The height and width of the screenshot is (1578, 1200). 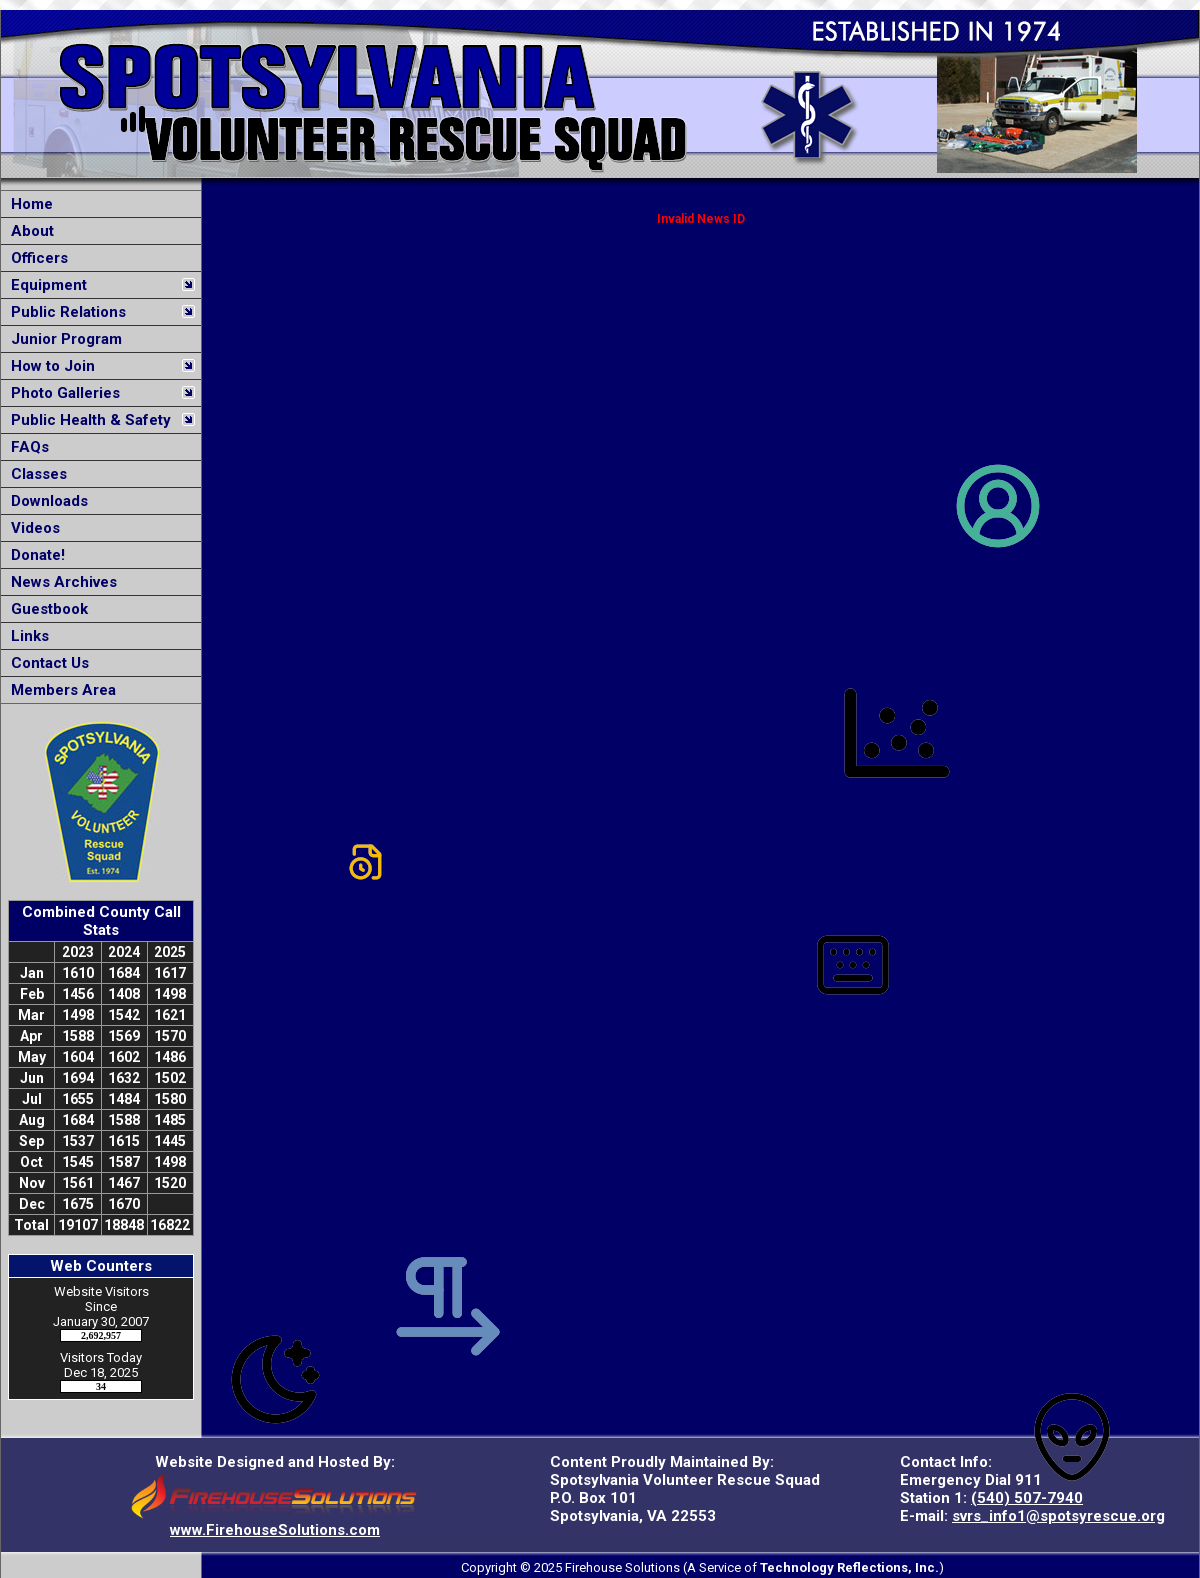 What do you see at coordinates (1072, 1437) in the screenshot?
I see `indicates unknown or unidentified user` at bounding box center [1072, 1437].